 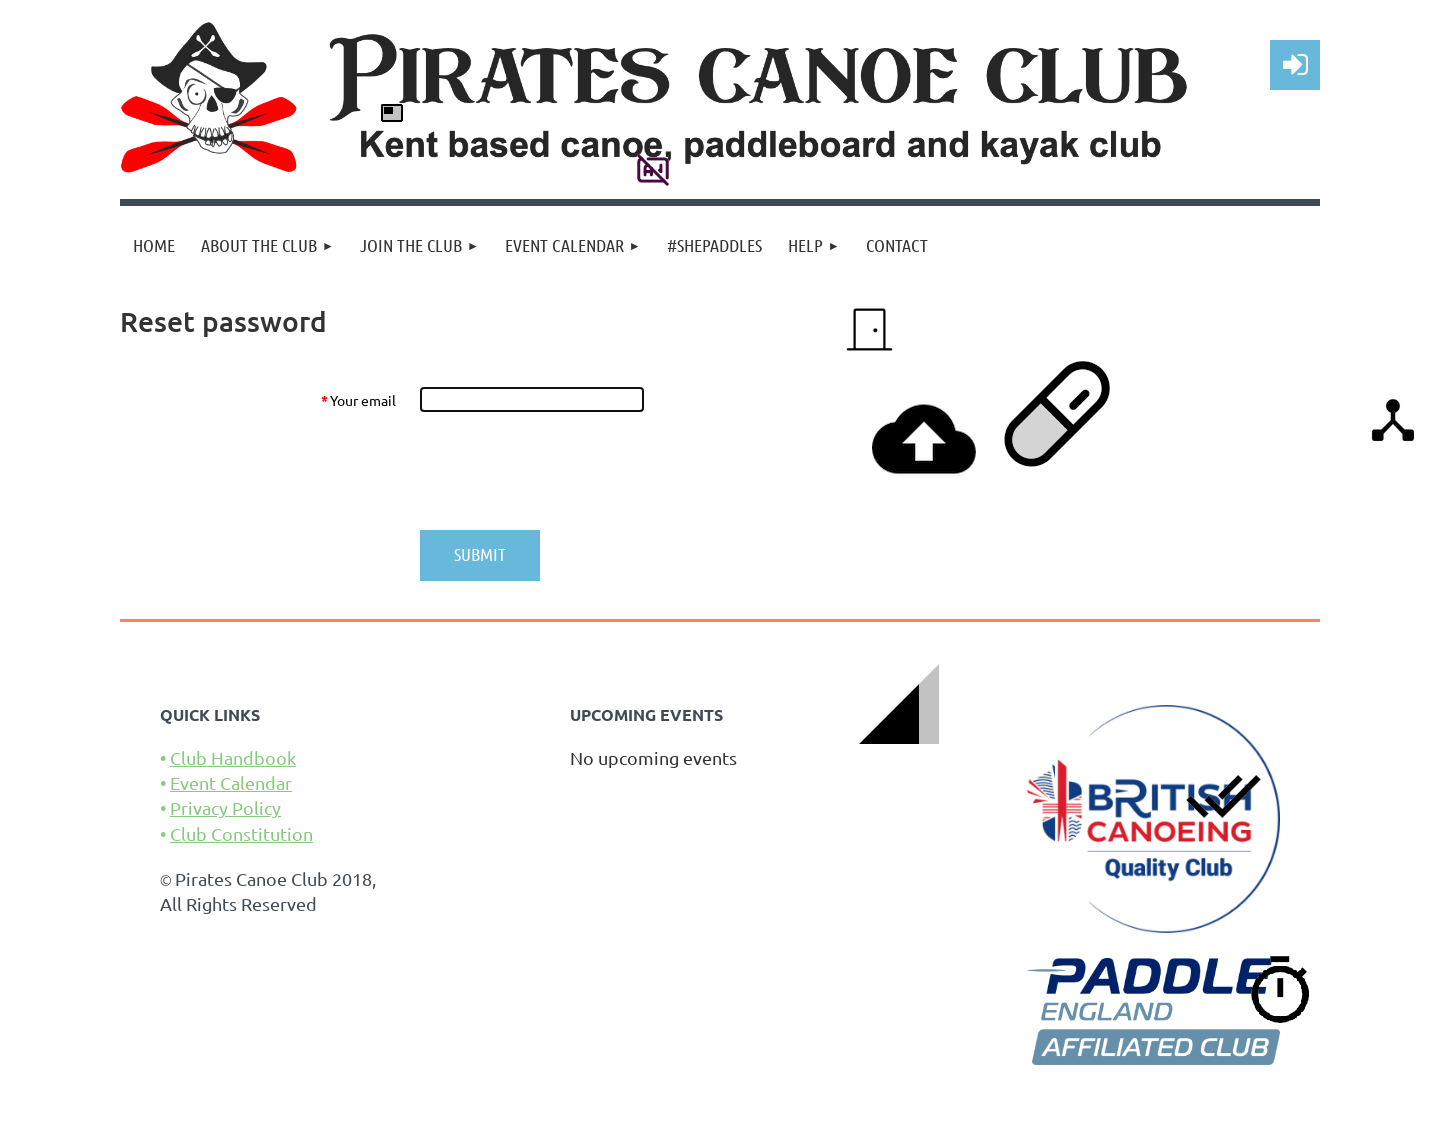 What do you see at coordinates (1223, 795) in the screenshot?
I see `all items marked as complete` at bounding box center [1223, 795].